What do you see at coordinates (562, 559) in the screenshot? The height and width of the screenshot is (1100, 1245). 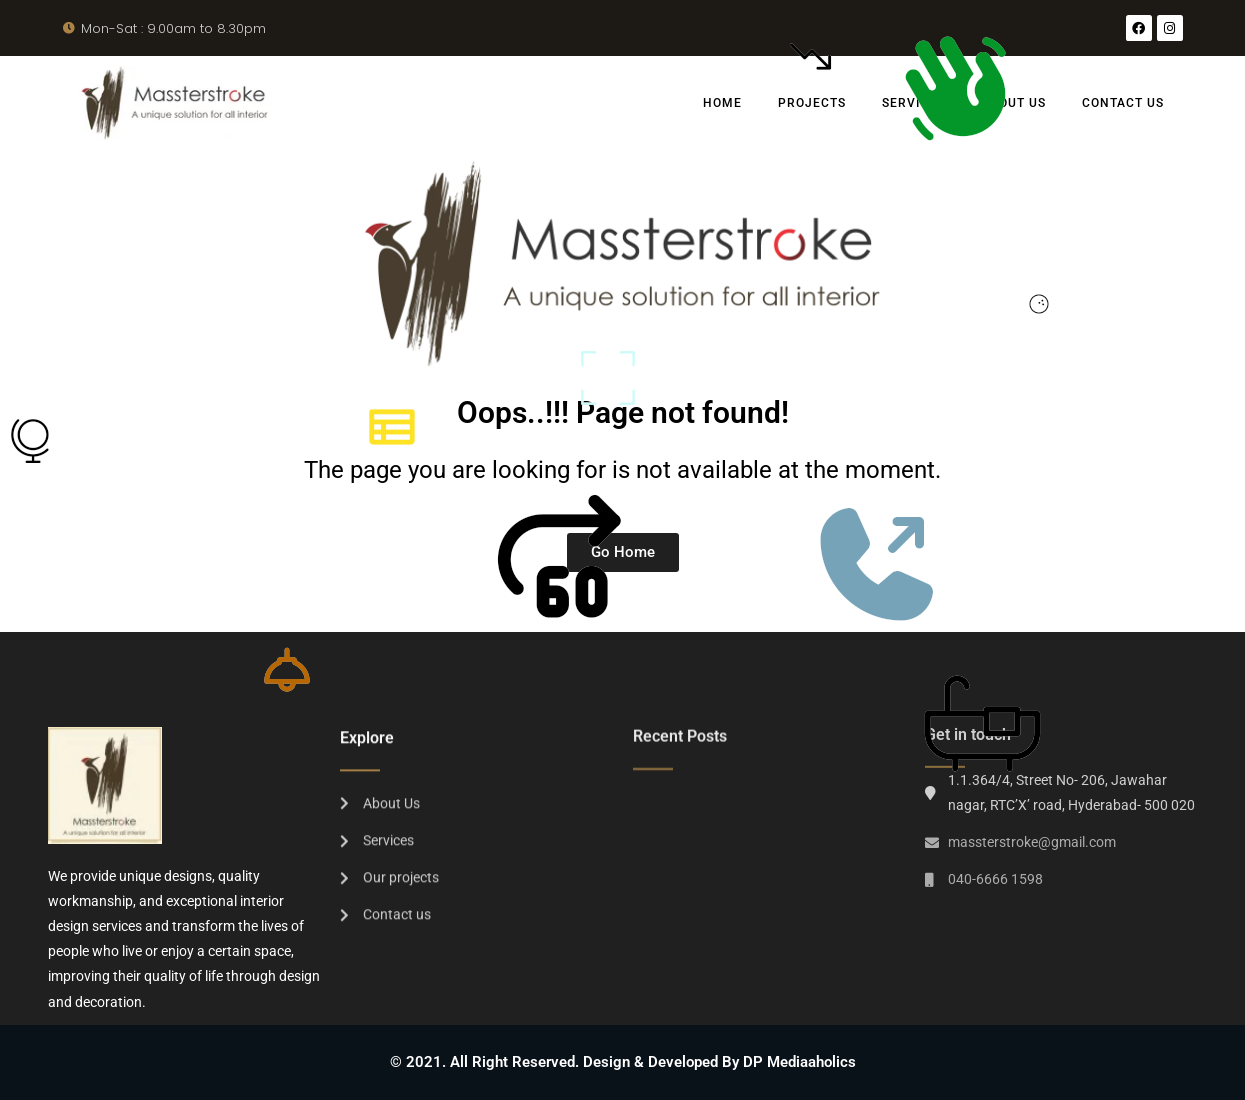 I see `skip forward 60 seconds` at bounding box center [562, 559].